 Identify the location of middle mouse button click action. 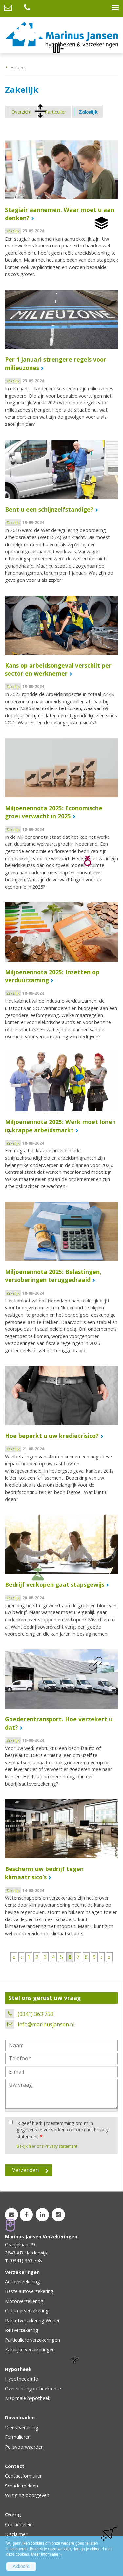
(10, 2225).